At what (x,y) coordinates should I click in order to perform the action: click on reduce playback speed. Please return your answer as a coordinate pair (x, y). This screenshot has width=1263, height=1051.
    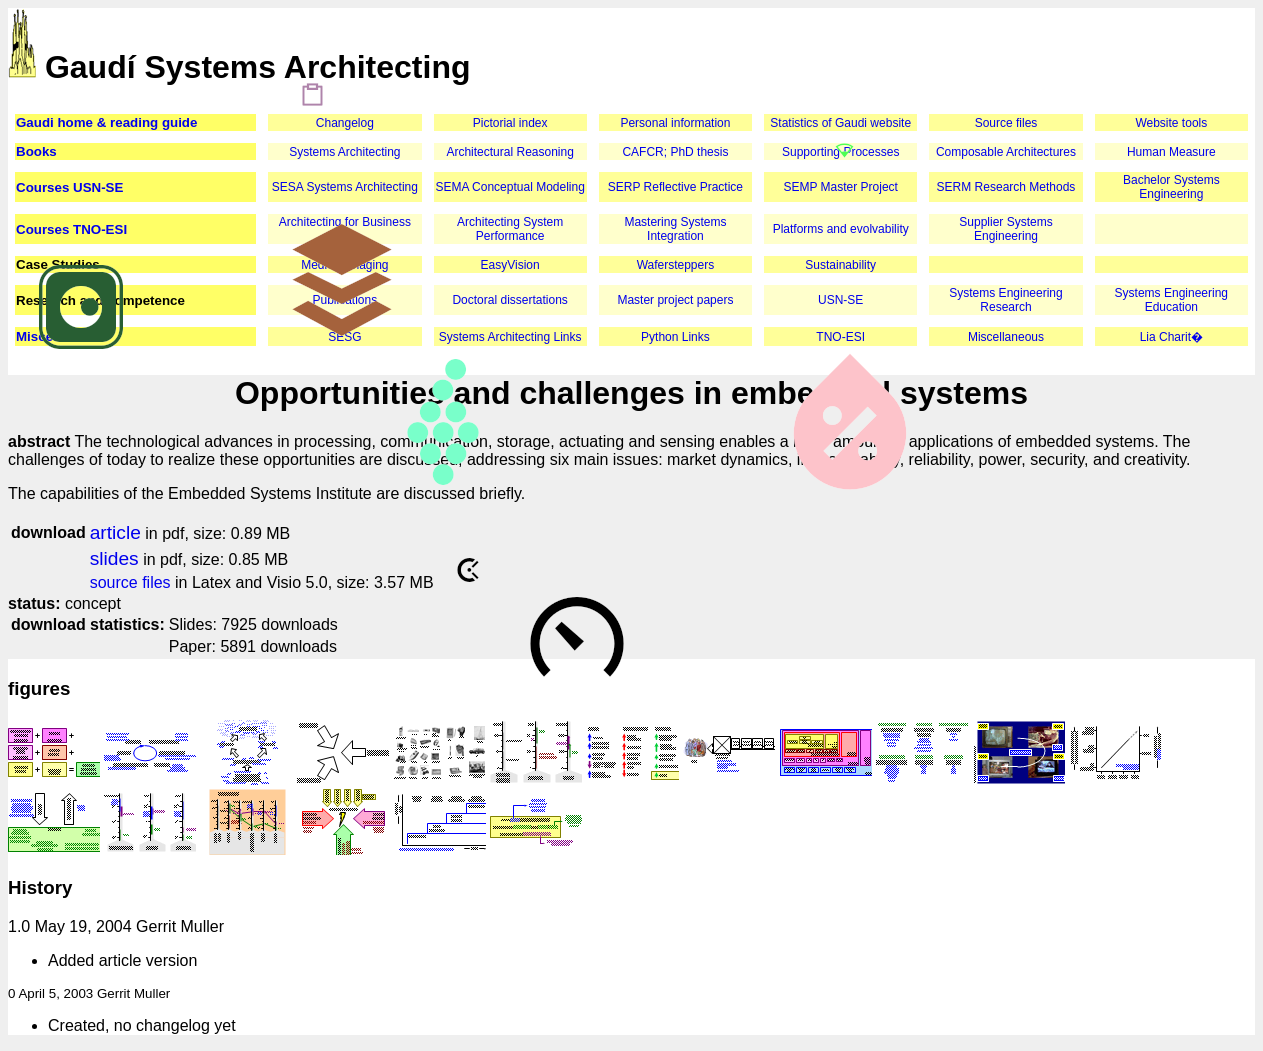
    Looking at the image, I should click on (577, 639).